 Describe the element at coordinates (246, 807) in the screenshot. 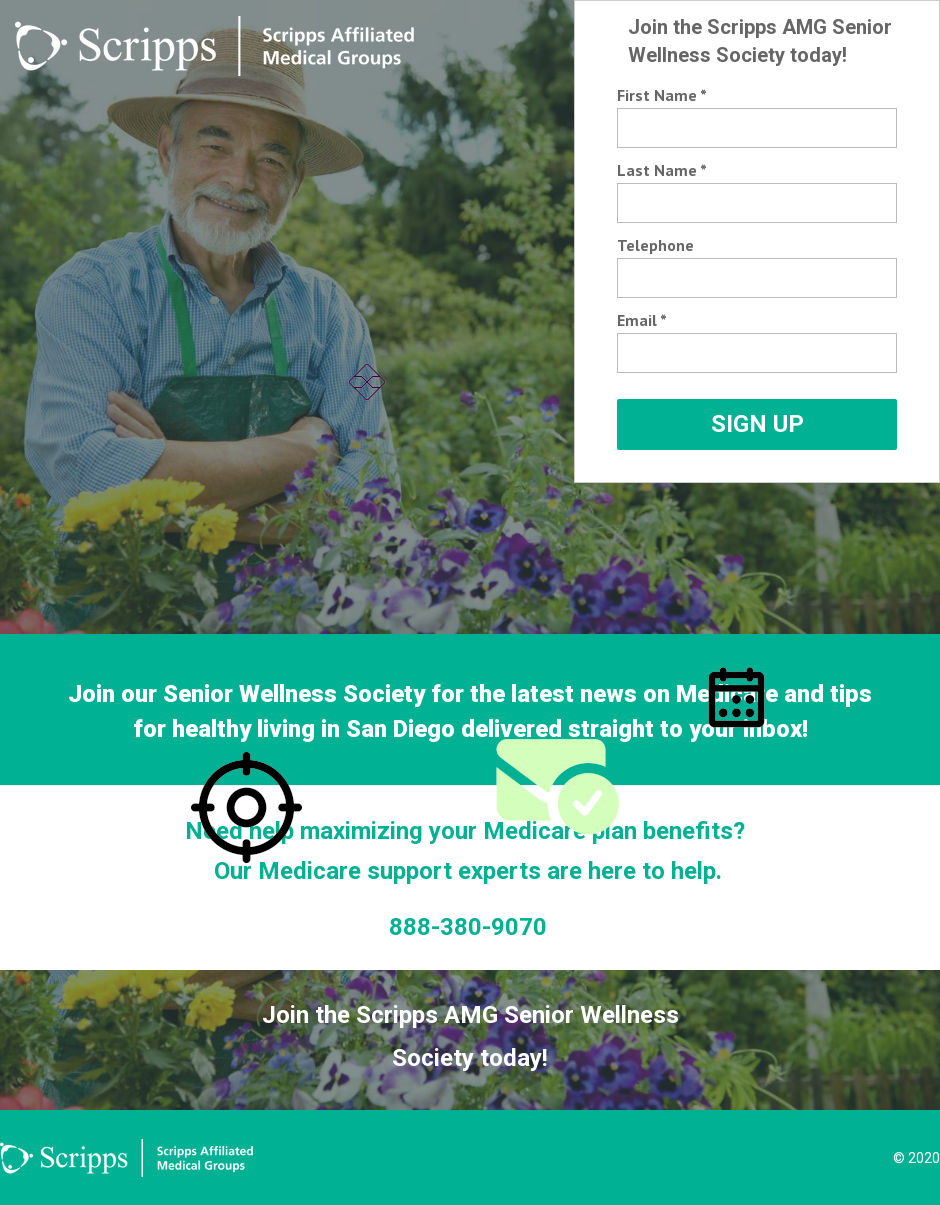

I see `center map on current location` at that location.